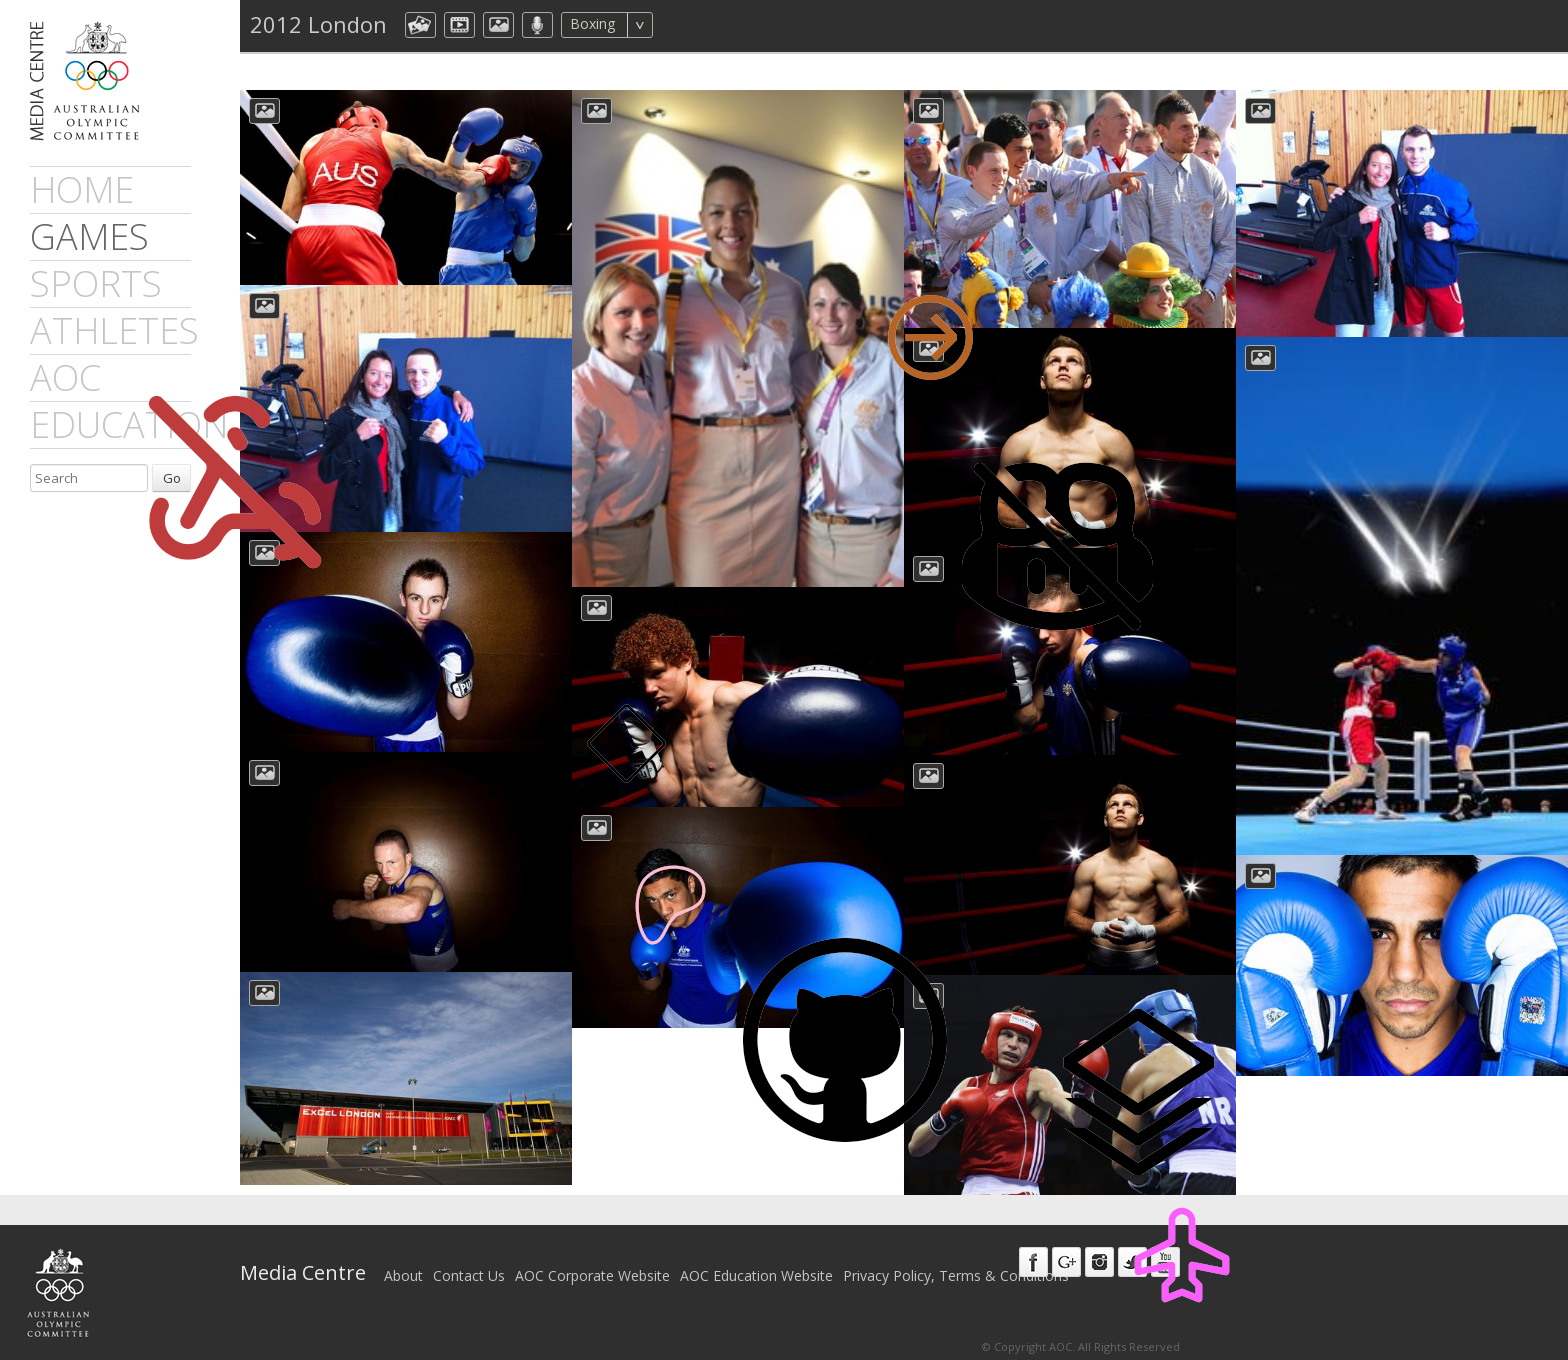  What do you see at coordinates (1057, 546) in the screenshot?
I see `indicates github copilot is unavailable or disabled` at bounding box center [1057, 546].